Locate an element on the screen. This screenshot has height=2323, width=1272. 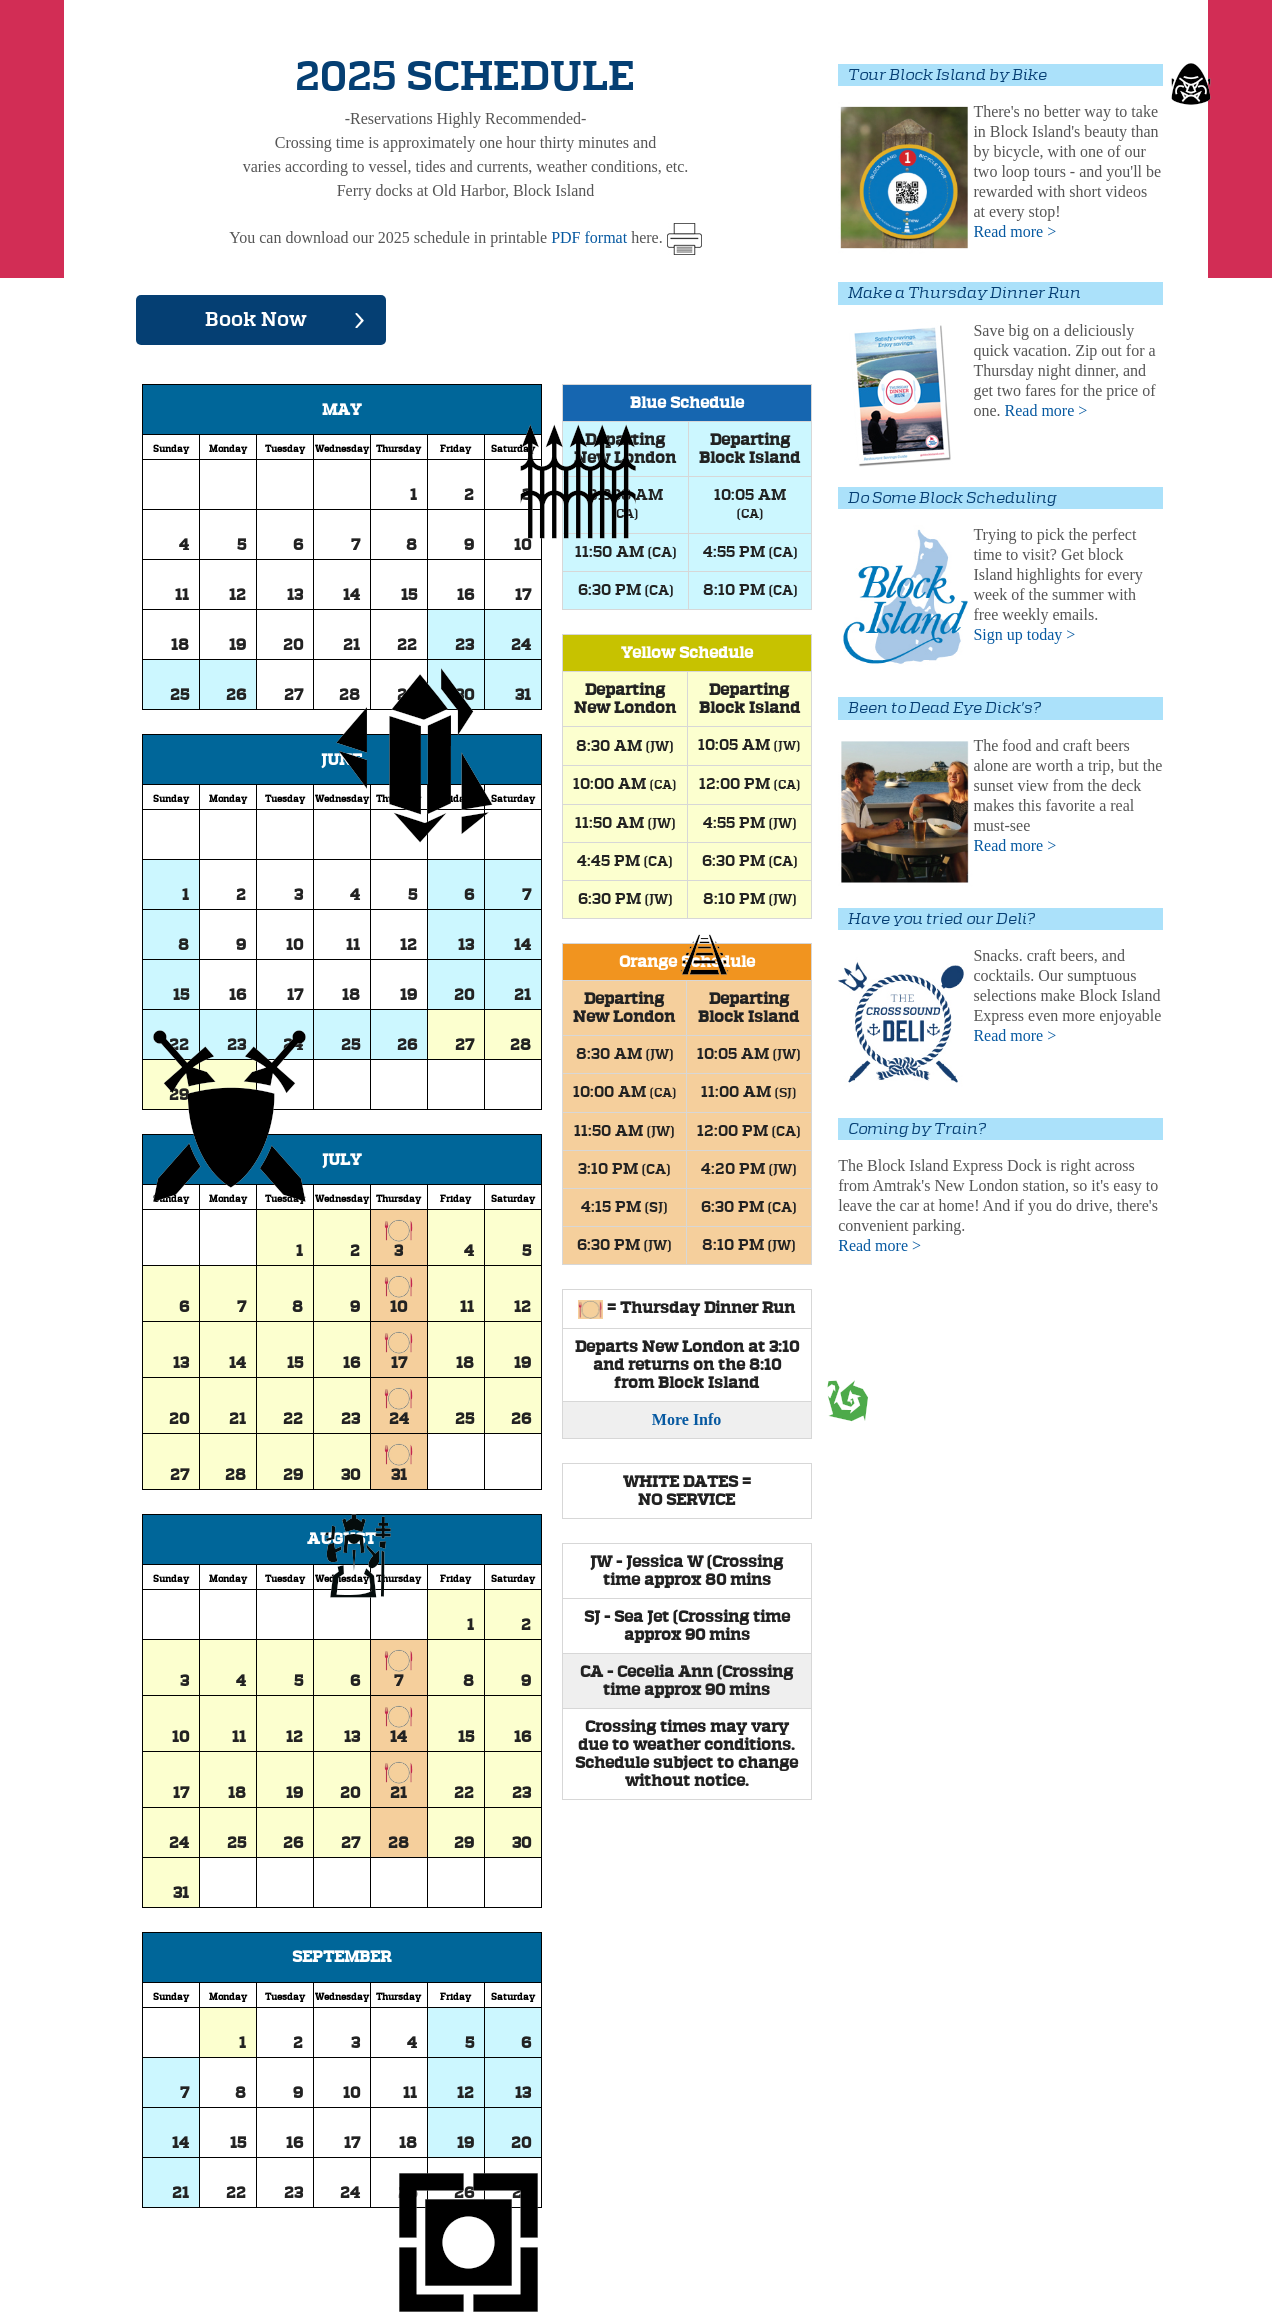
represents a tentacle monster or creature ability in a game is located at coordinates (848, 1401).